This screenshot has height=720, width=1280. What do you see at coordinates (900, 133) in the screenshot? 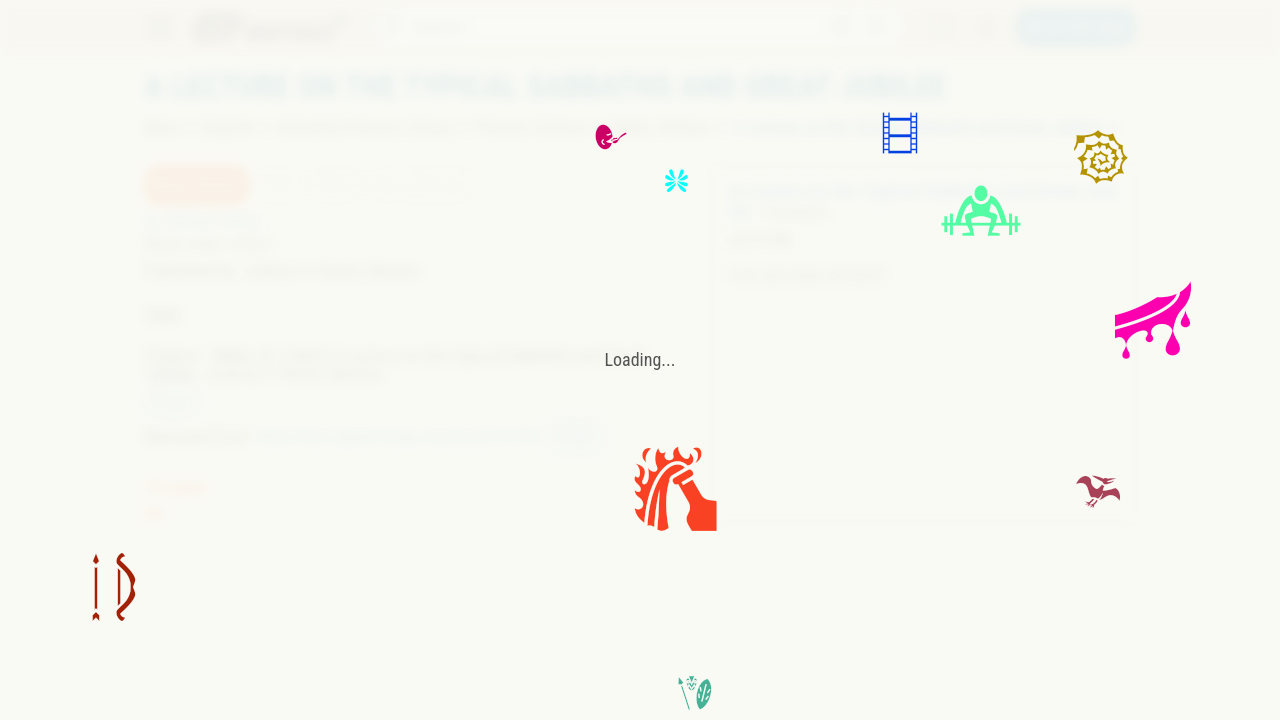
I see `access video or movie content` at bounding box center [900, 133].